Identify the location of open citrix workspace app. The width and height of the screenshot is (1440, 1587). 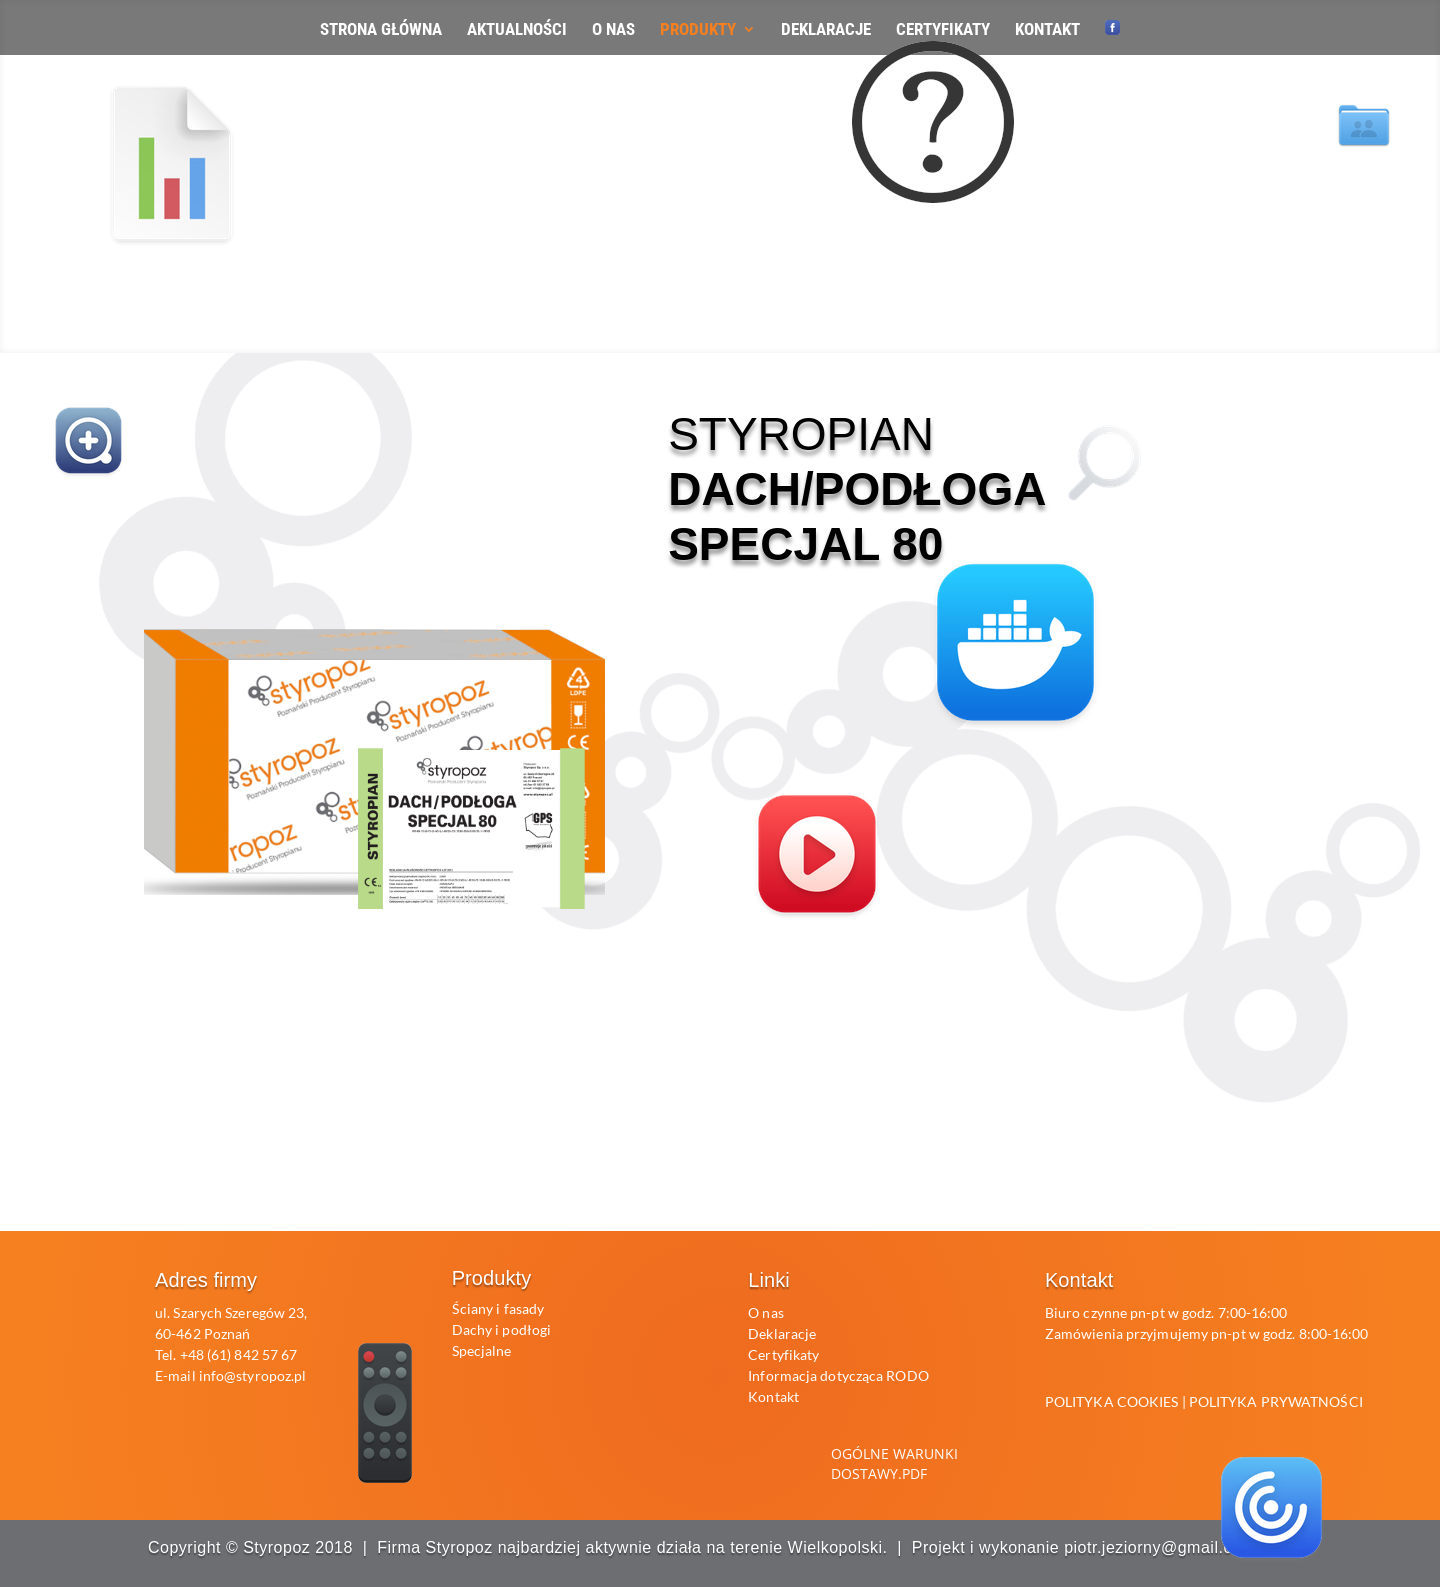
(1271, 1507).